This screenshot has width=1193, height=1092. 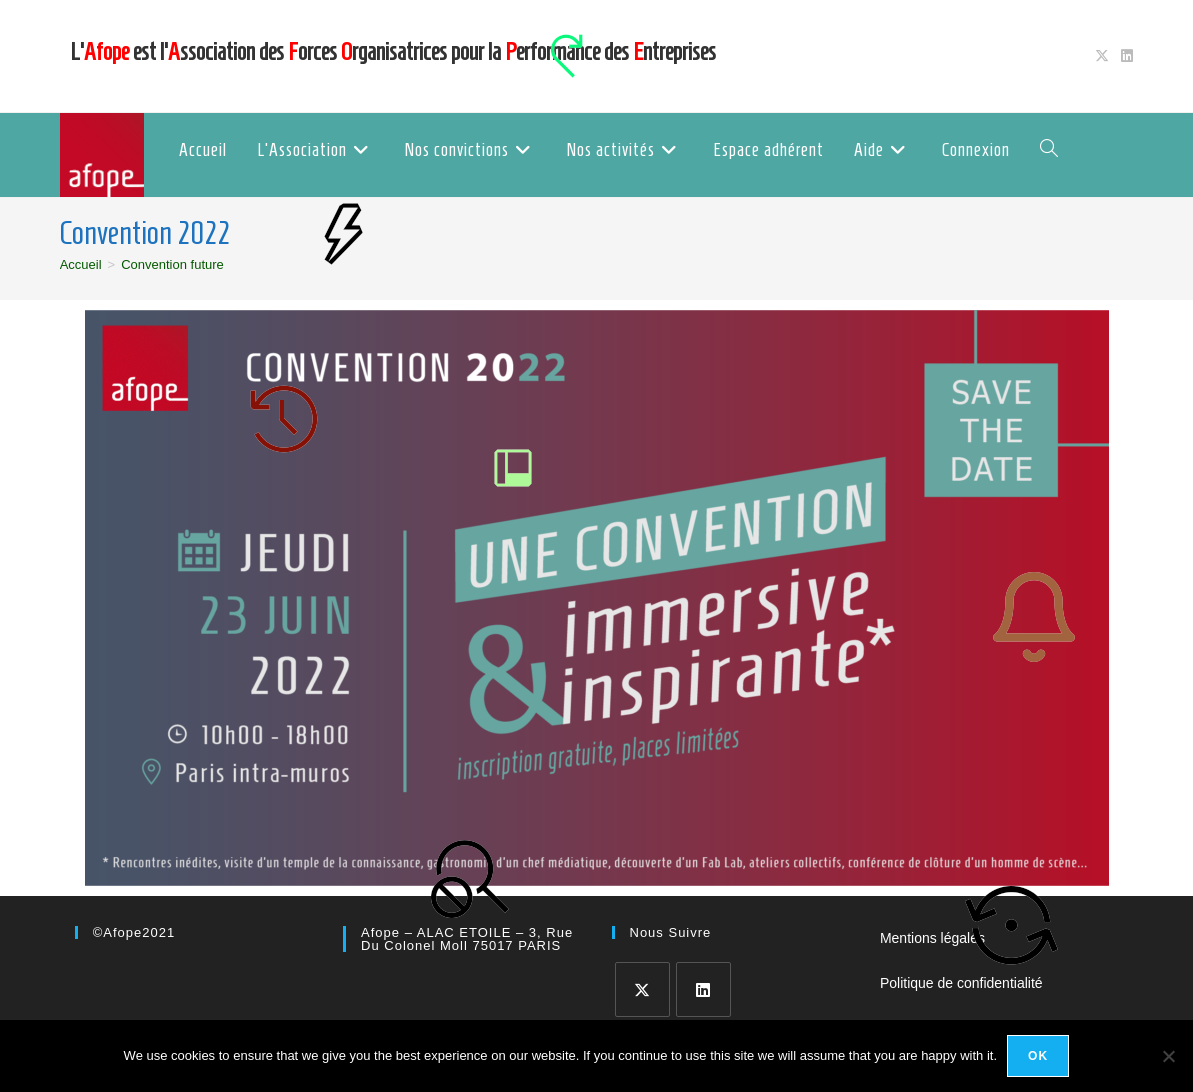 What do you see at coordinates (567, 54) in the screenshot?
I see `redo the last undone action` at bounding box center [567, 54].